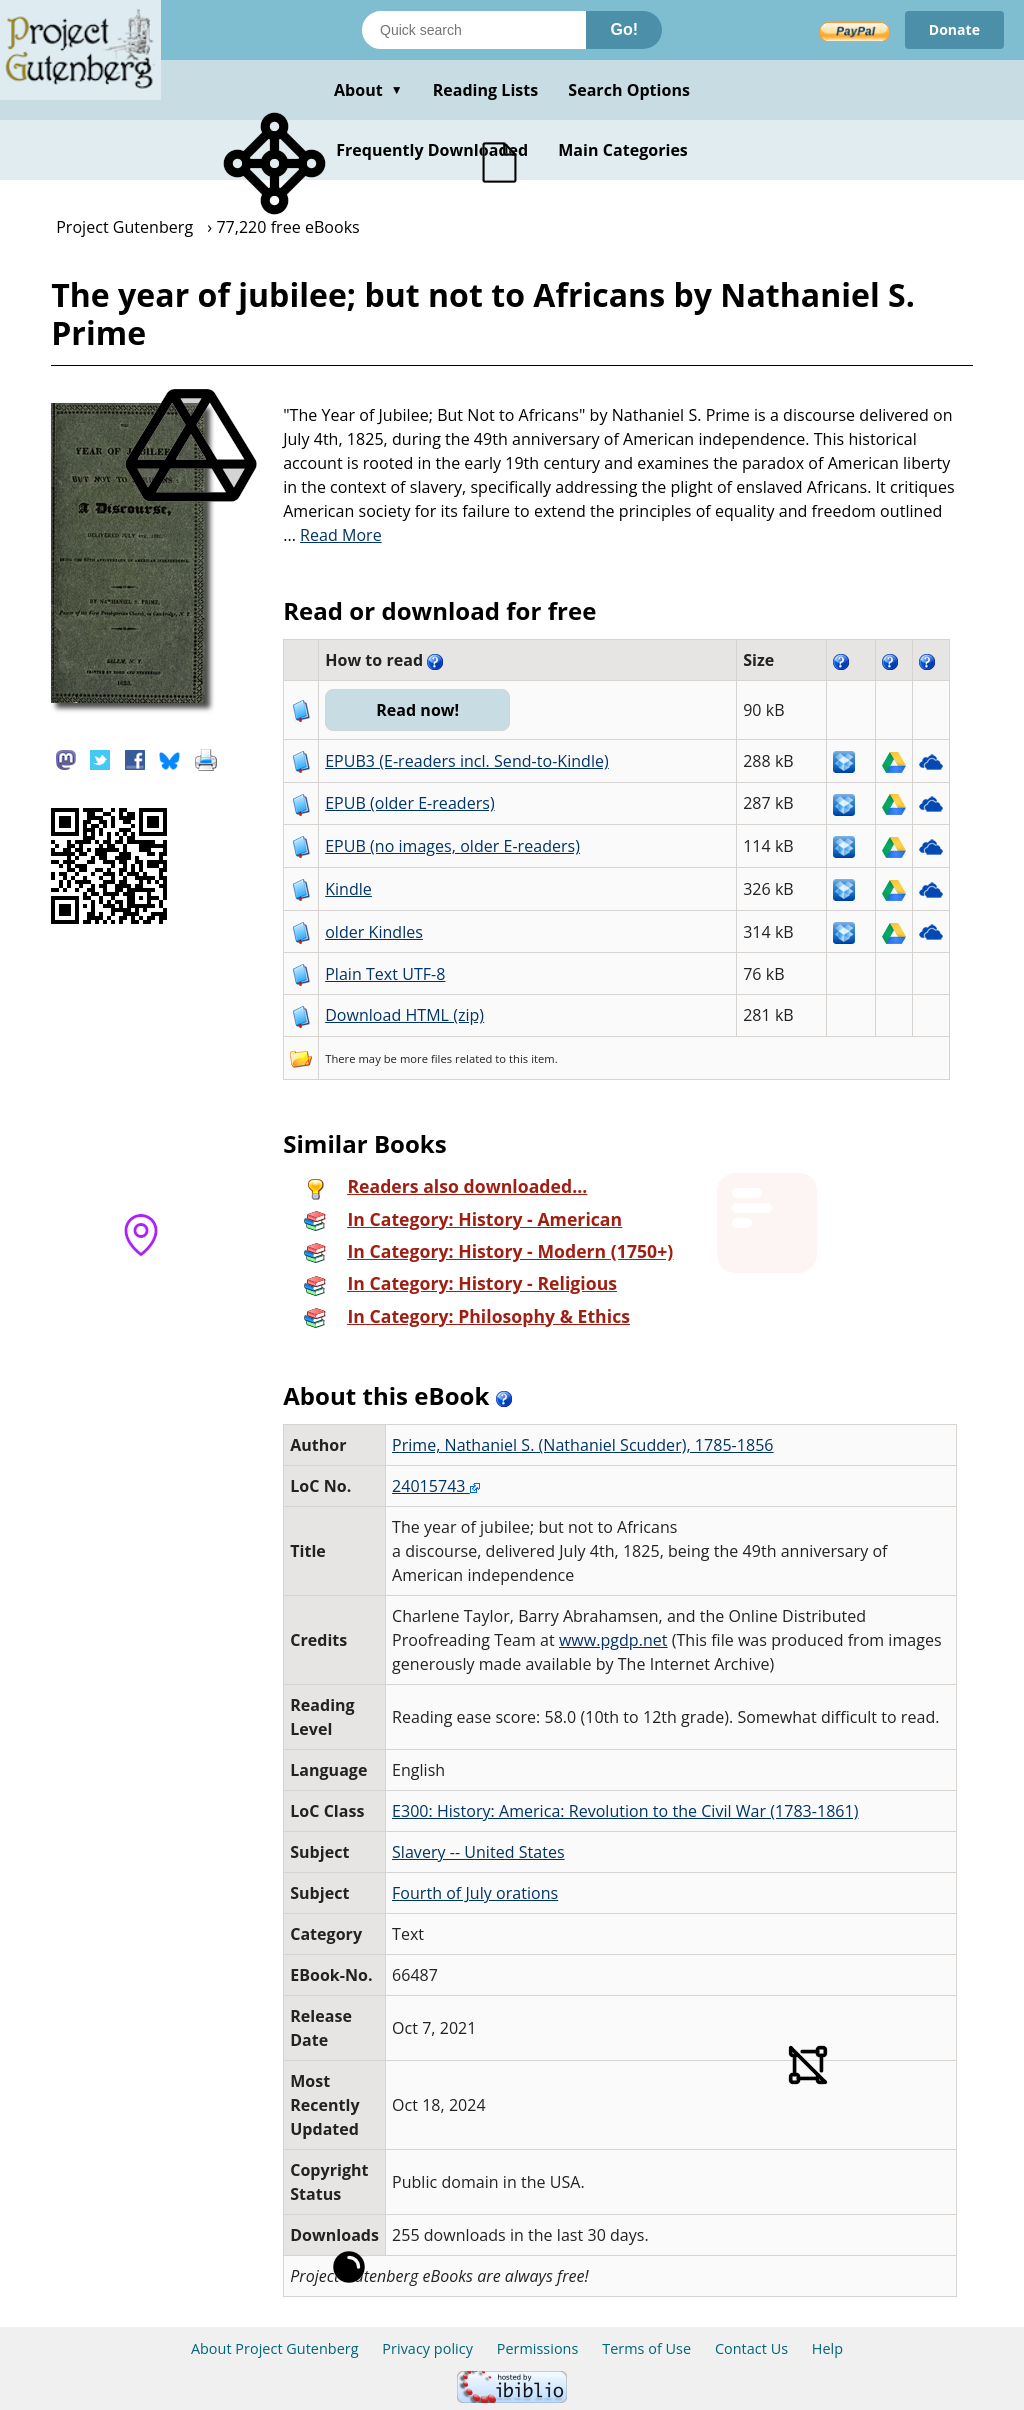 The height and width of the screenshot is (2410, 1024). What do you see at coordinates (499, 162) in the screenshot?
I see `view or open a document` at bounding box center [499, 162].